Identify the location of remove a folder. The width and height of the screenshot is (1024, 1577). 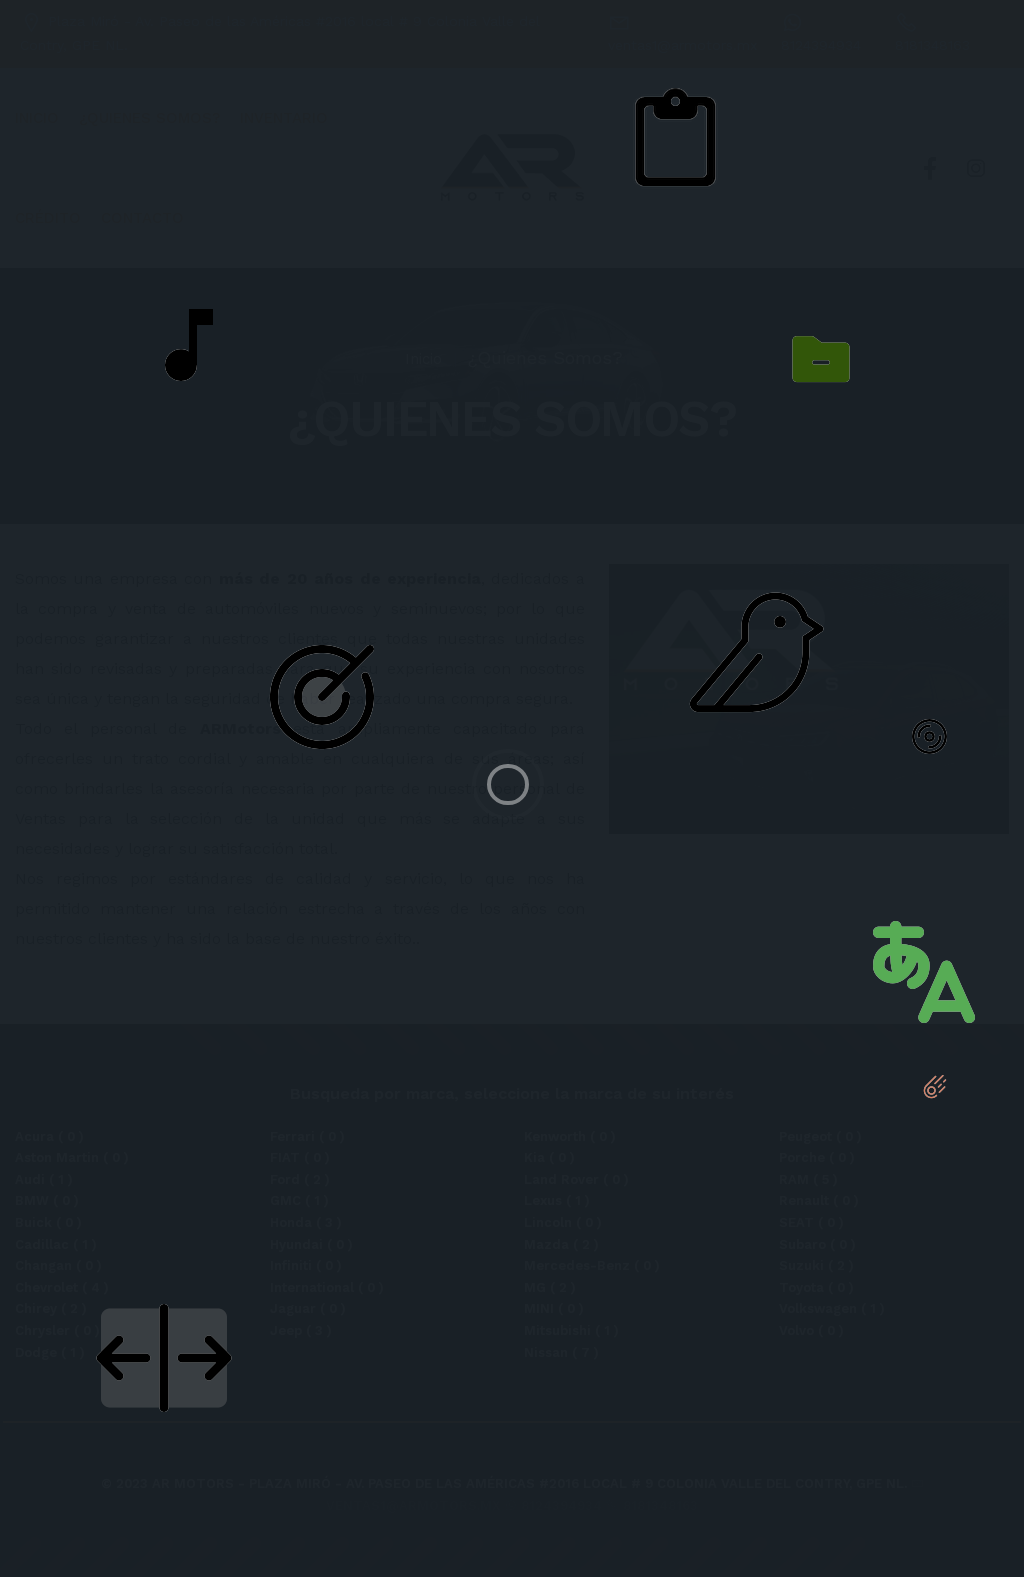
(821, 358).